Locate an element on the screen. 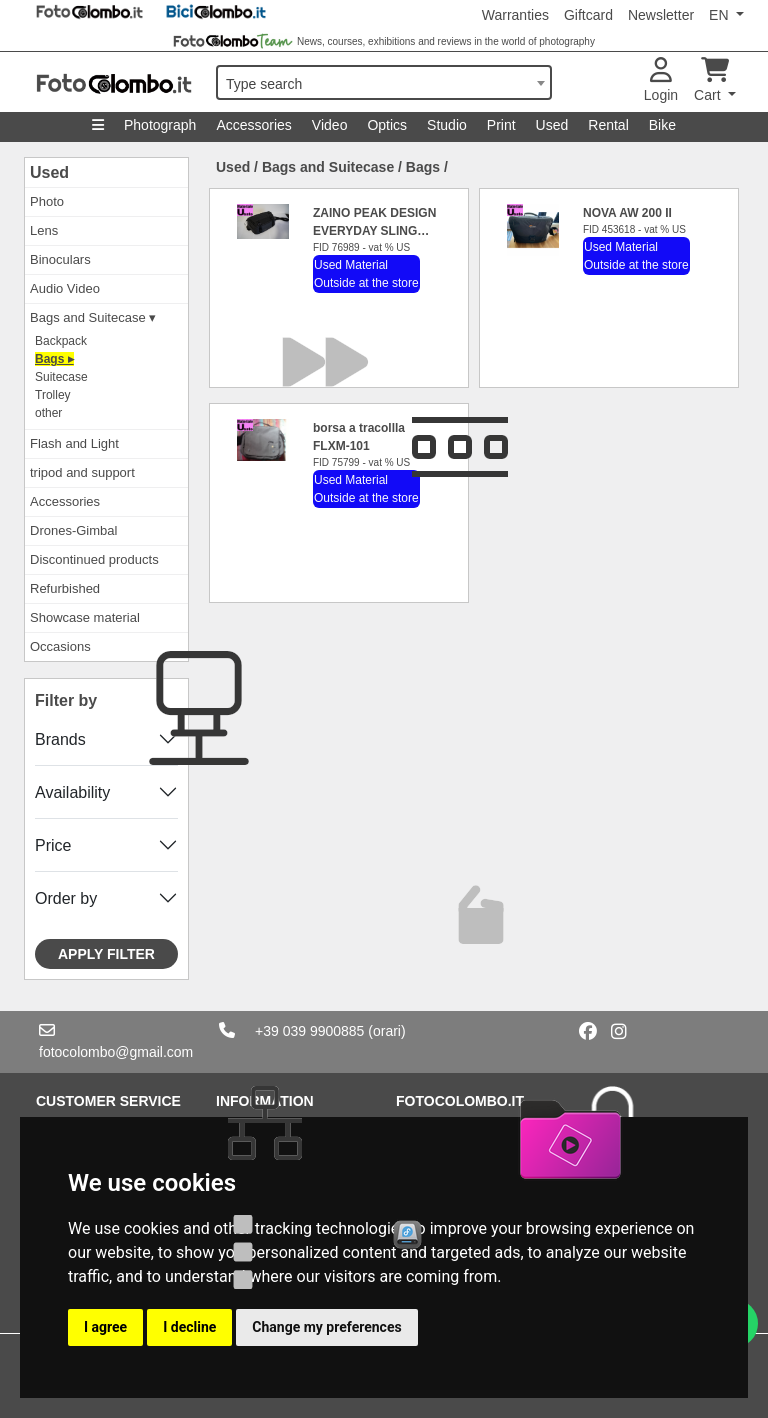 Image resolution: width=768 pixels, height=1418 pixels. install new software or application is located at coordinates (481, 908).